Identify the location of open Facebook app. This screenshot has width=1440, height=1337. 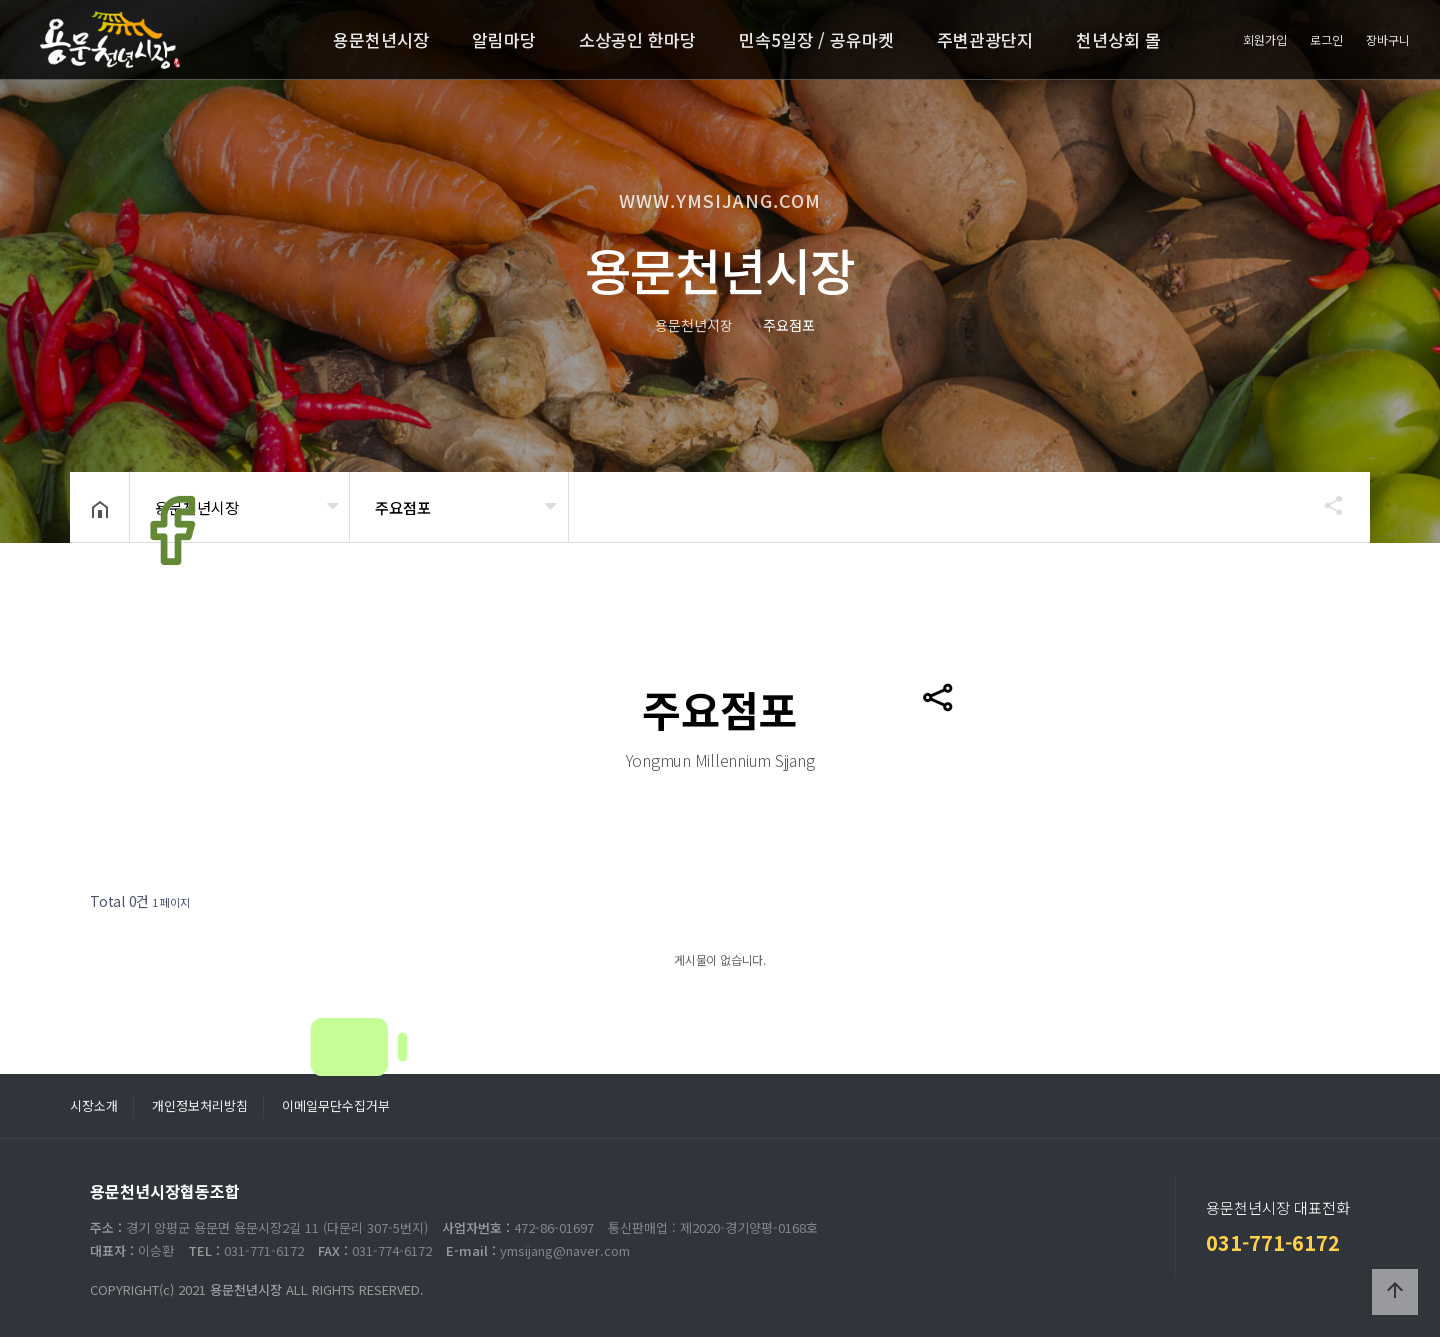
(174, 530).